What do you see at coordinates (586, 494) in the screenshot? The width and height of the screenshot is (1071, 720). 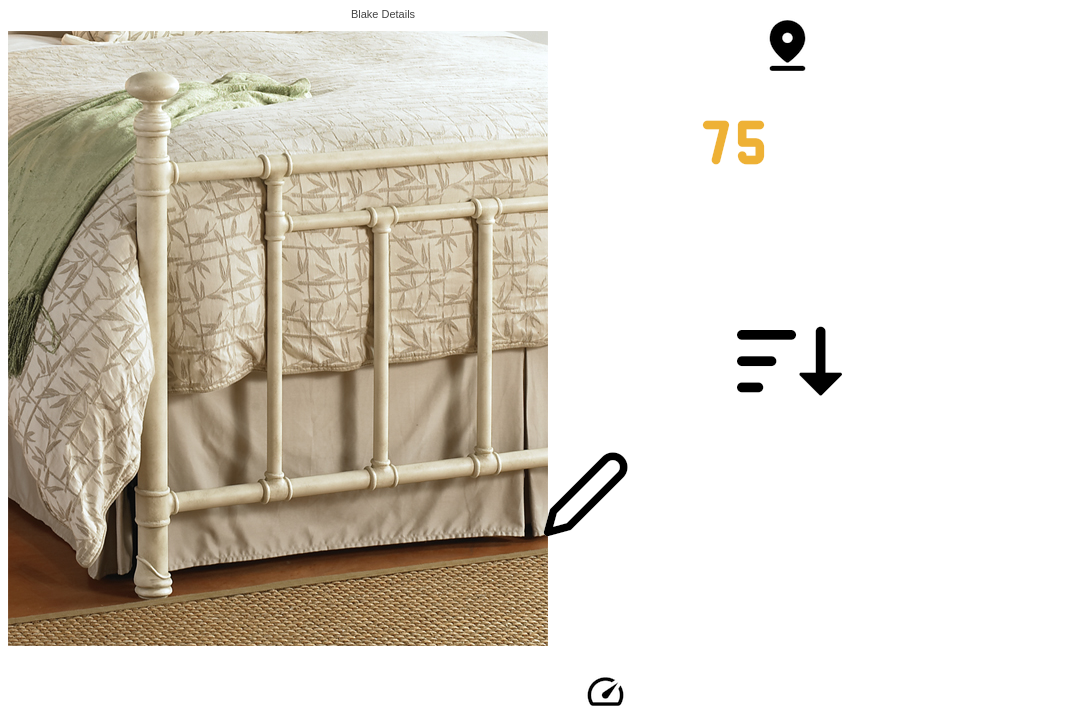 I see `edit or modify content` at bounding box center [586, 494].